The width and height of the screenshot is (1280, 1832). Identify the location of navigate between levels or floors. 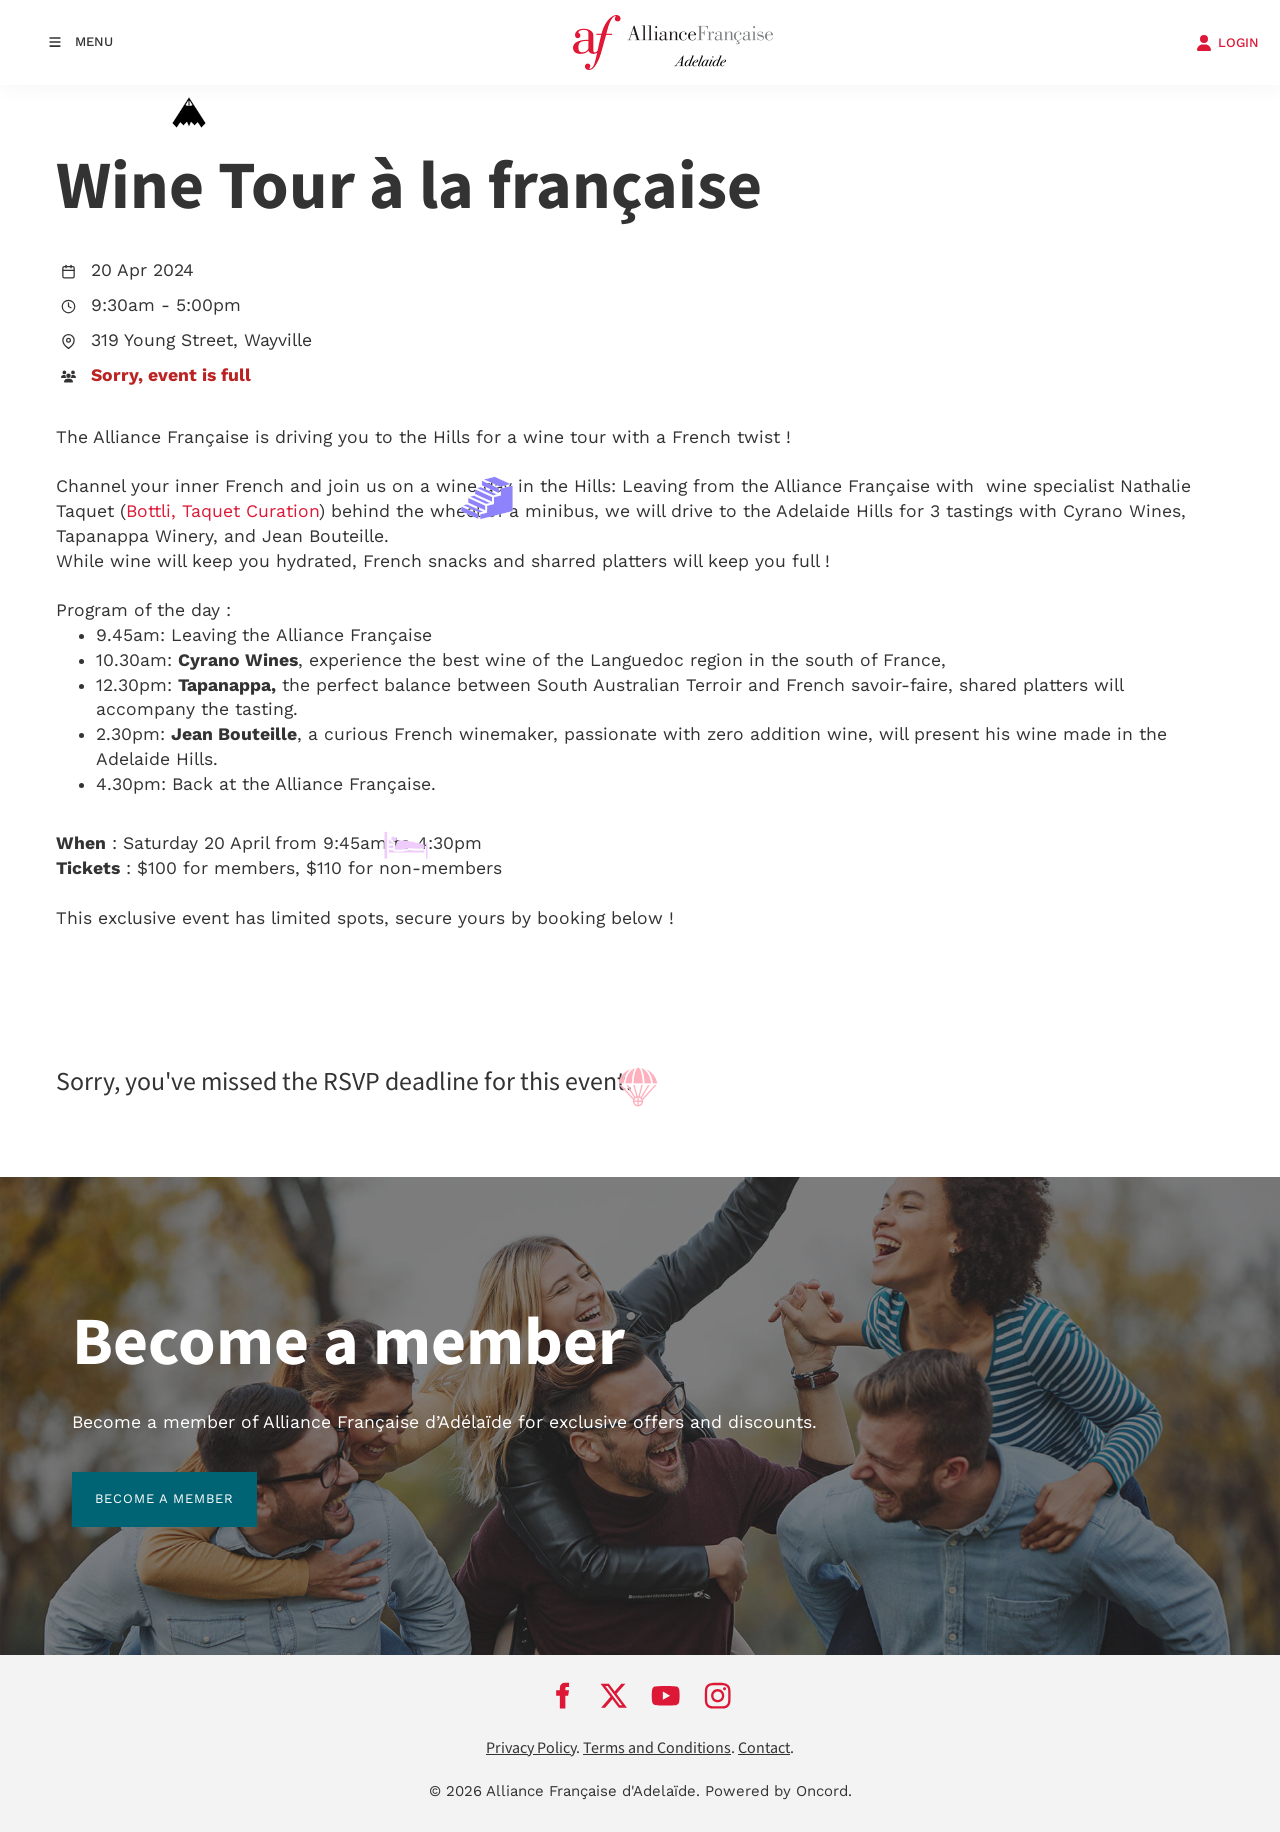
(487, 498).